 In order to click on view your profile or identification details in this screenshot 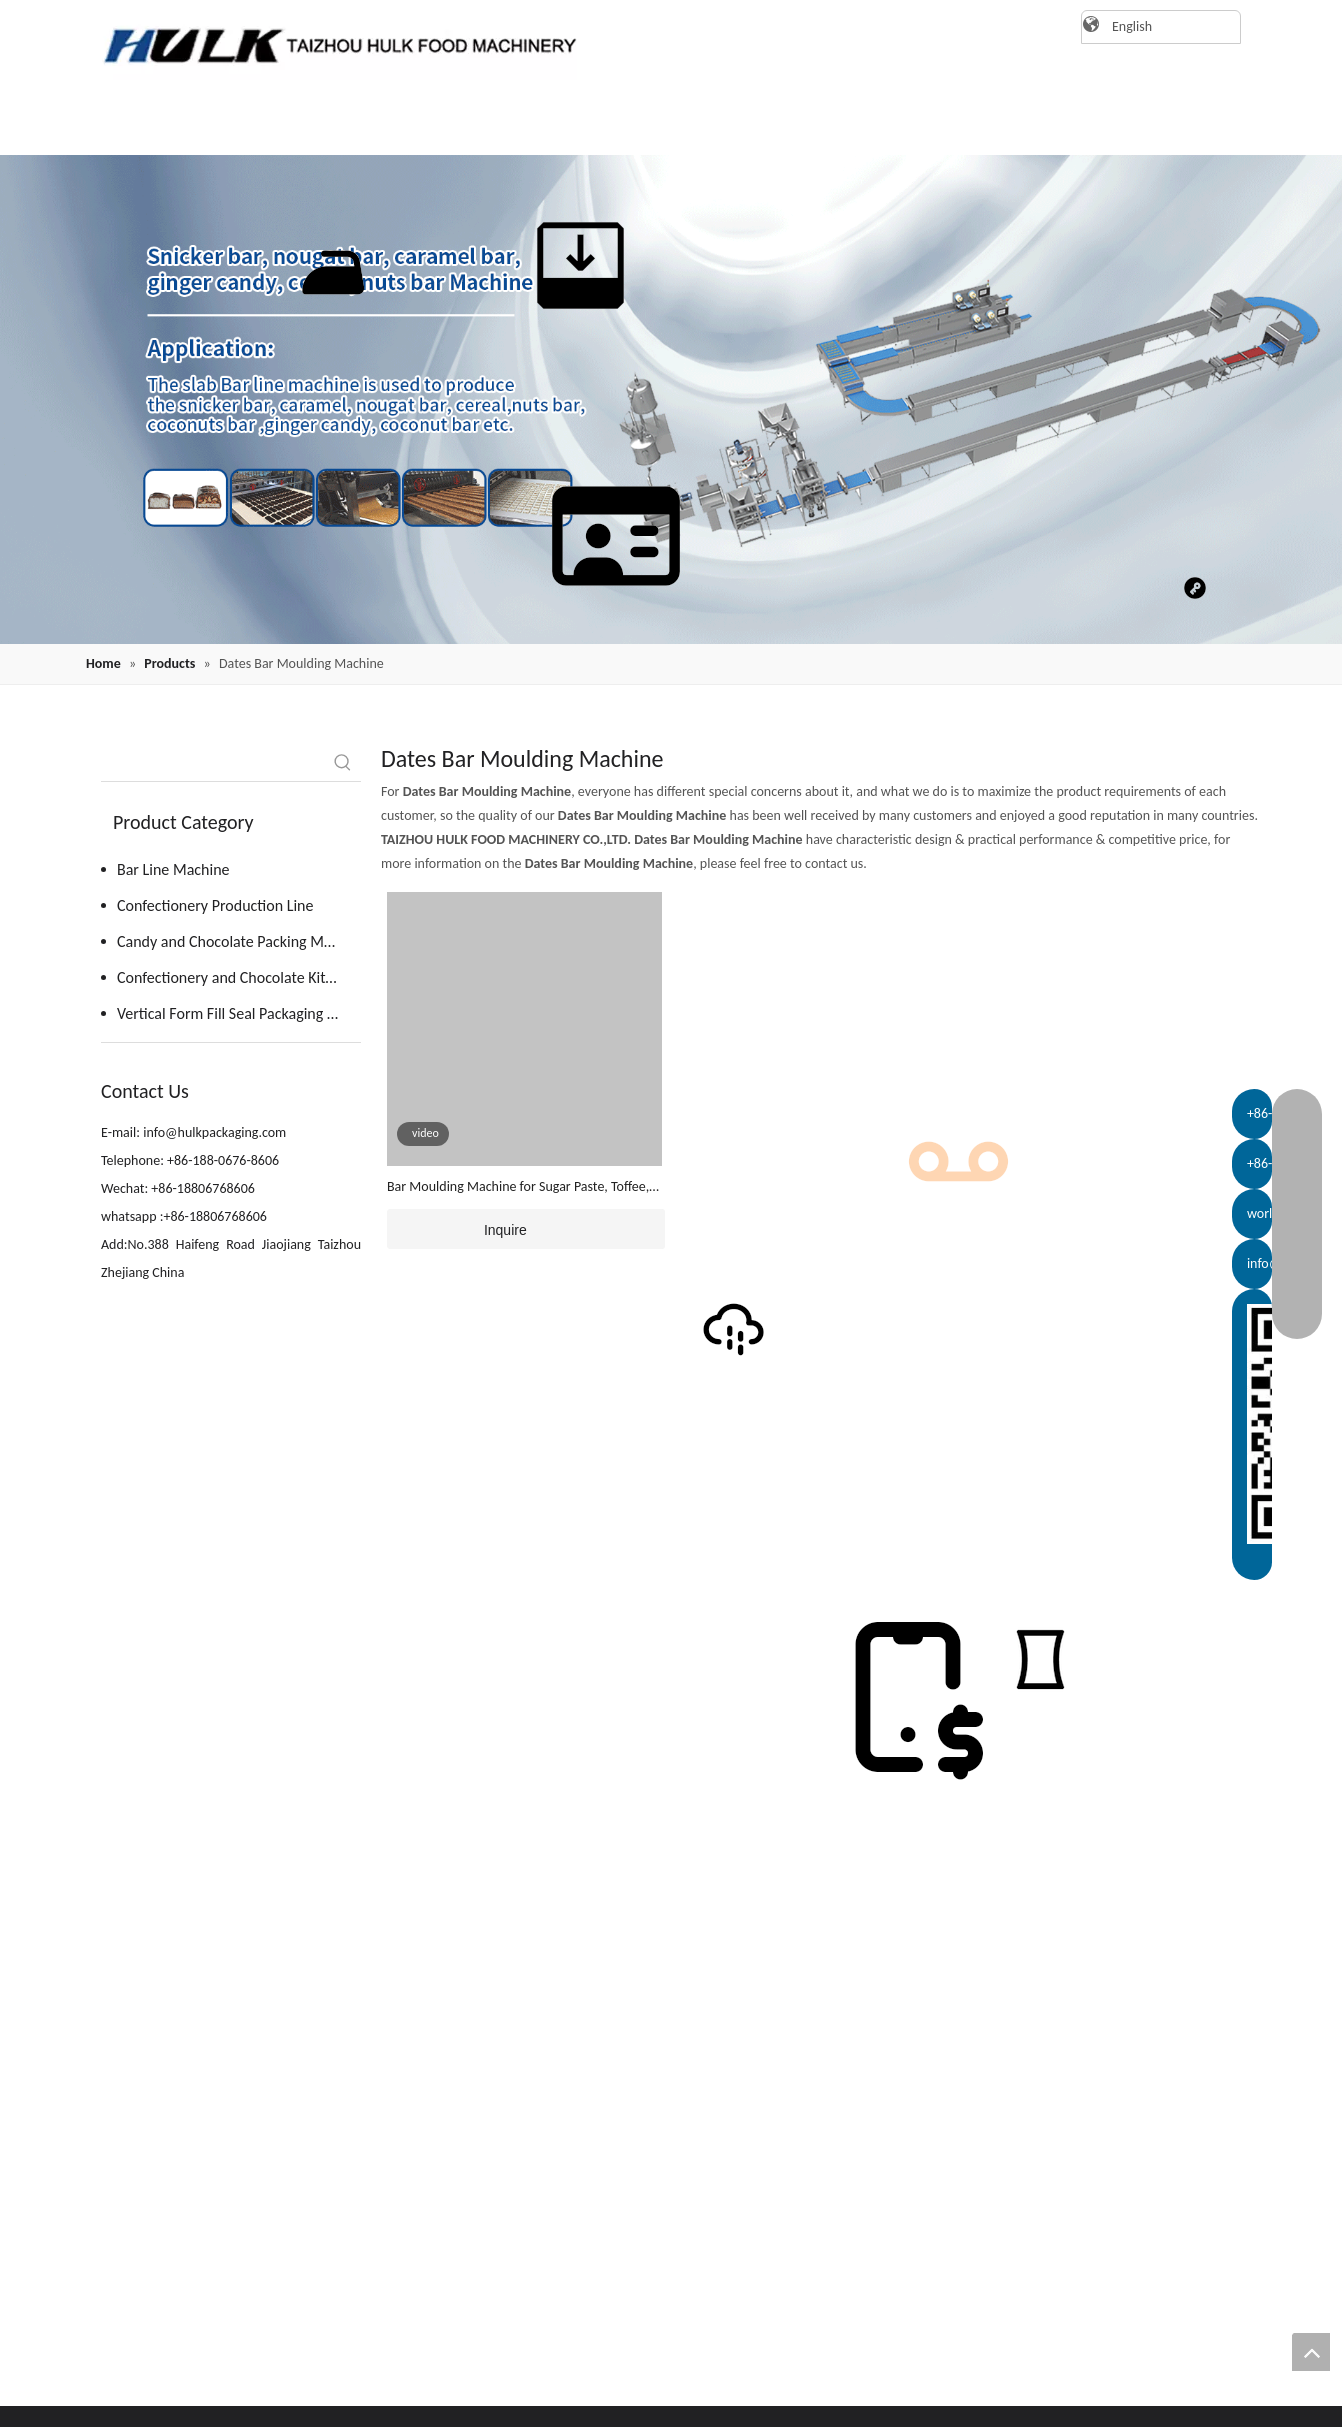, I will do `click(616, 536)`.